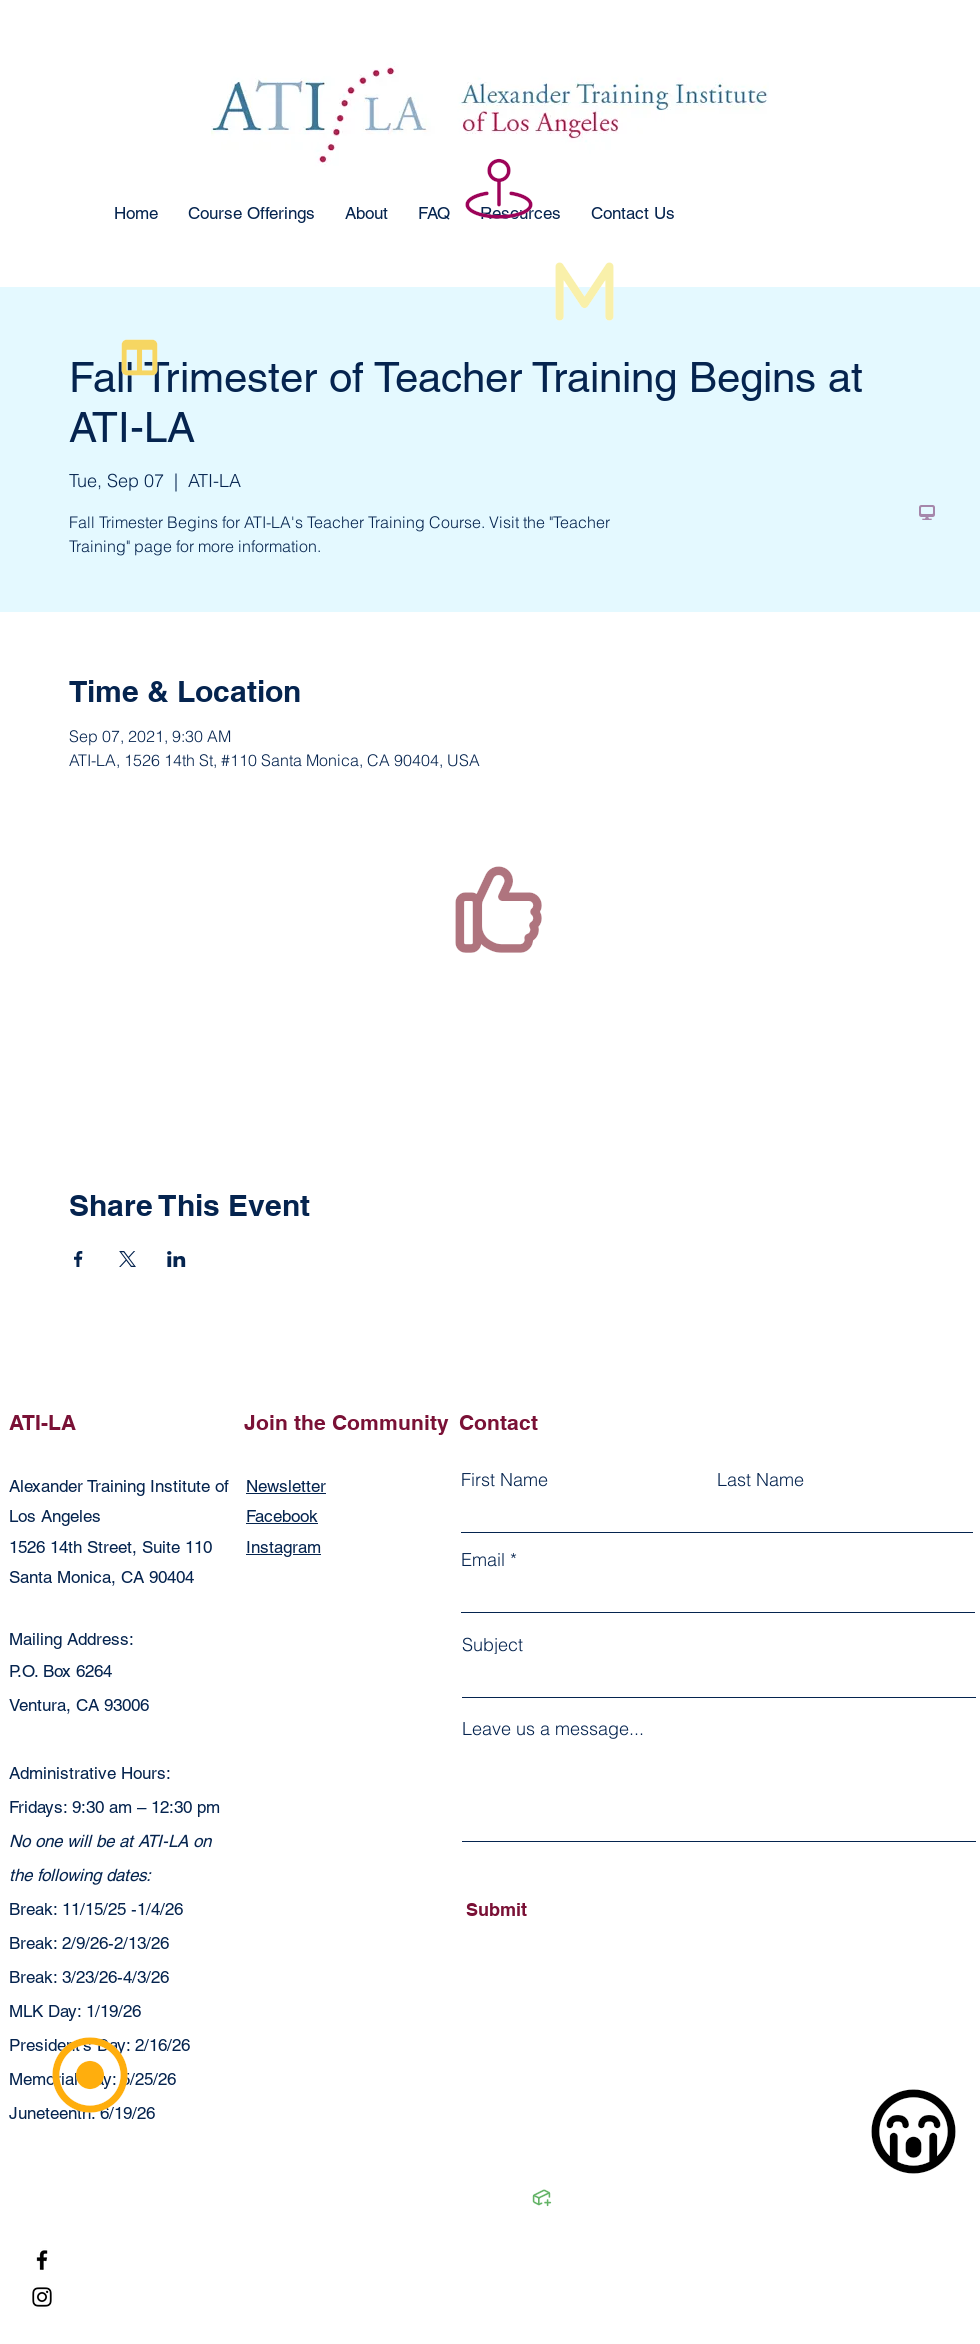 This screenshot has height=2344, width=980. What do you see at coordinates (139, 357) in the screenshot?
I see `switch to column view layout` at bounding box center [139, 357].